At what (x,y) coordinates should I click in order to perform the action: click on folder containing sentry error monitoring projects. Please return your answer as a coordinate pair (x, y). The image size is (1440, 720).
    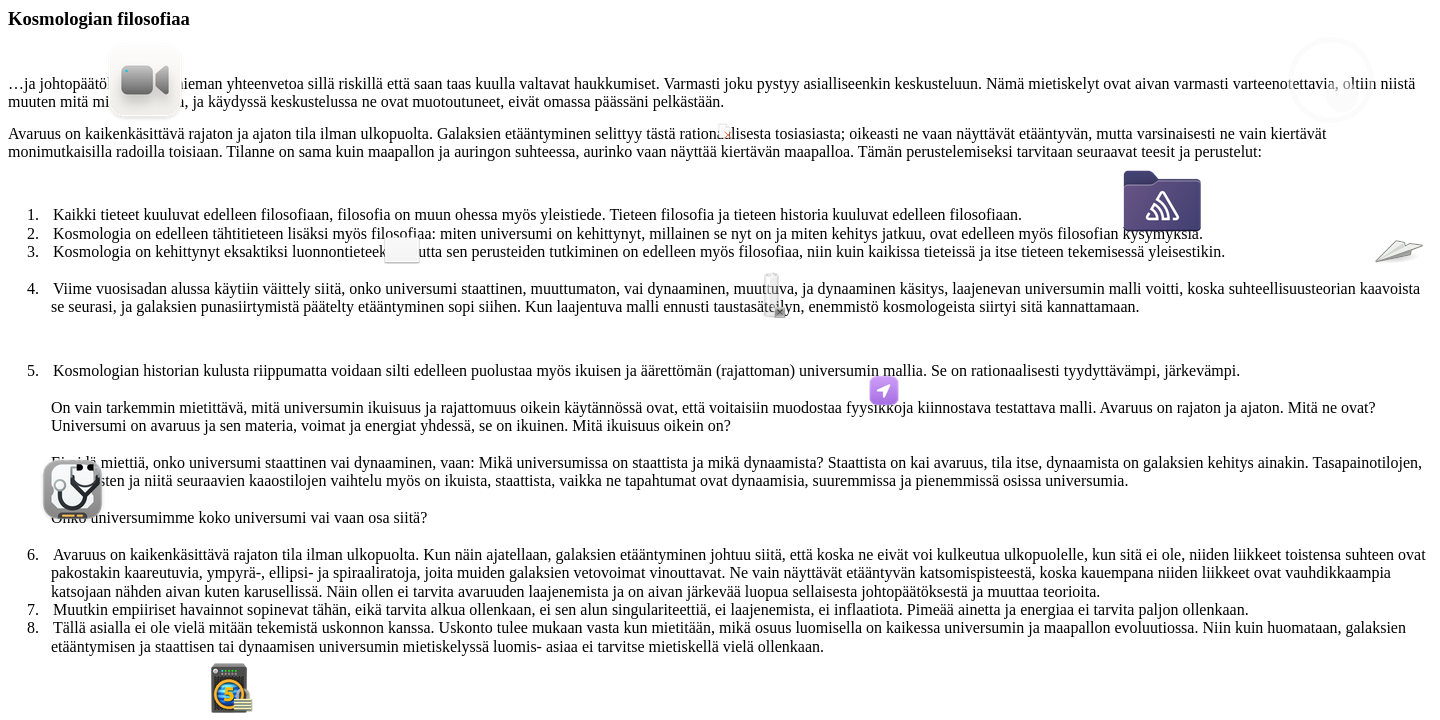
    Looking at the image, I should click on (1162, 203).